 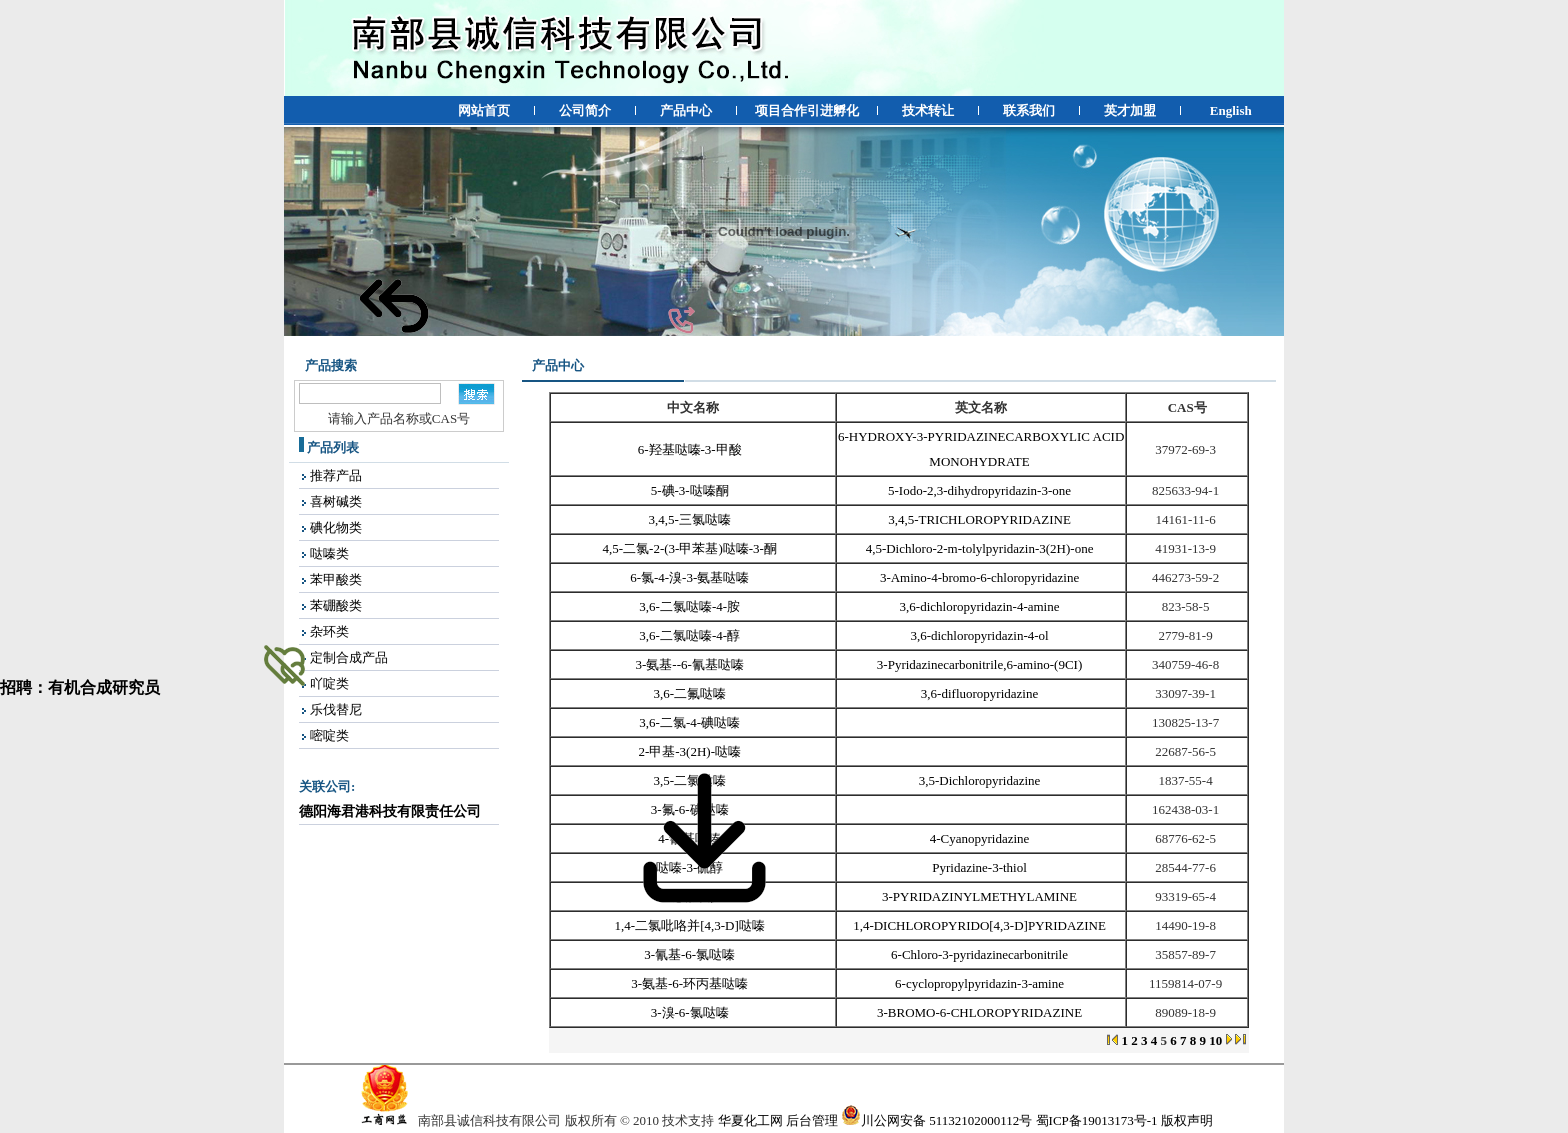 What do you see at coordinates (394, 306) in the screenshot?
I see `undo multiple actions` at bounding box center [394, 306].